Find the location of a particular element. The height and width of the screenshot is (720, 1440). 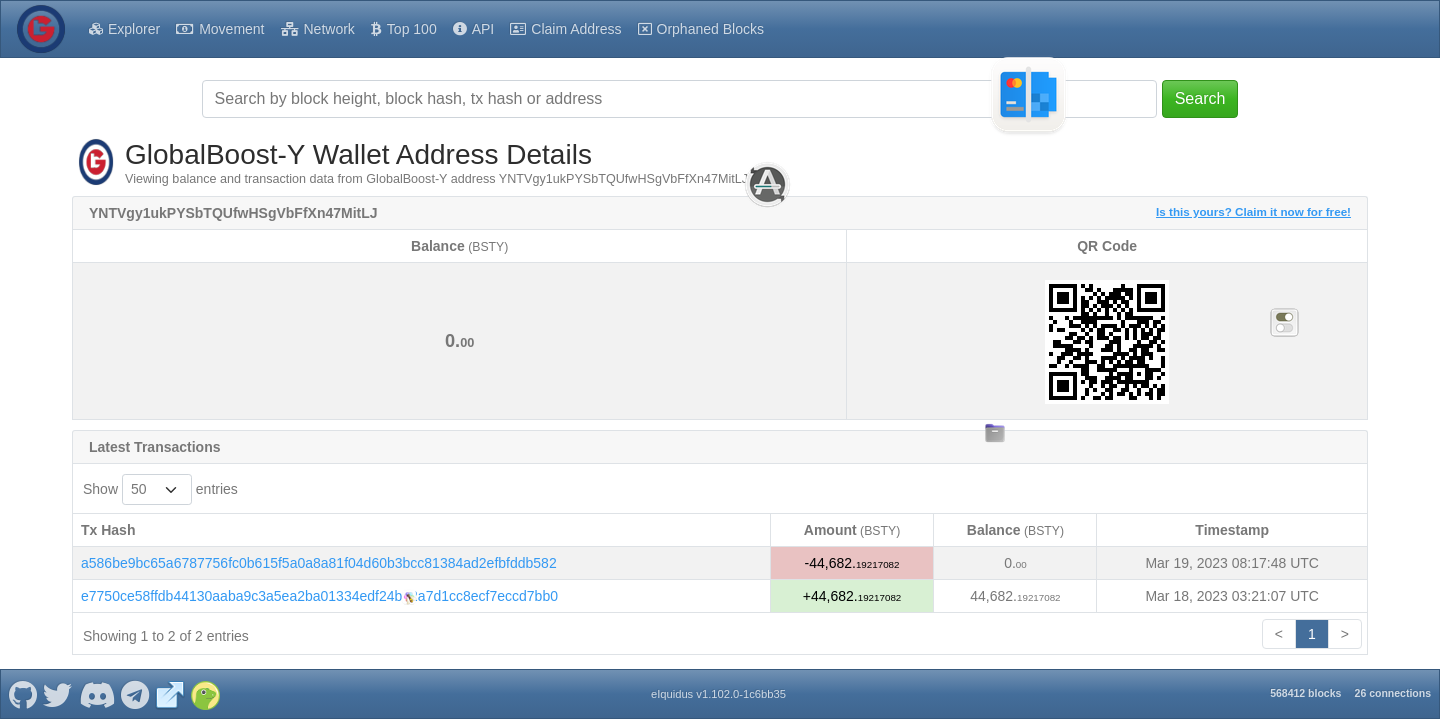

open the software update manager is located at coordinates (767, 184).